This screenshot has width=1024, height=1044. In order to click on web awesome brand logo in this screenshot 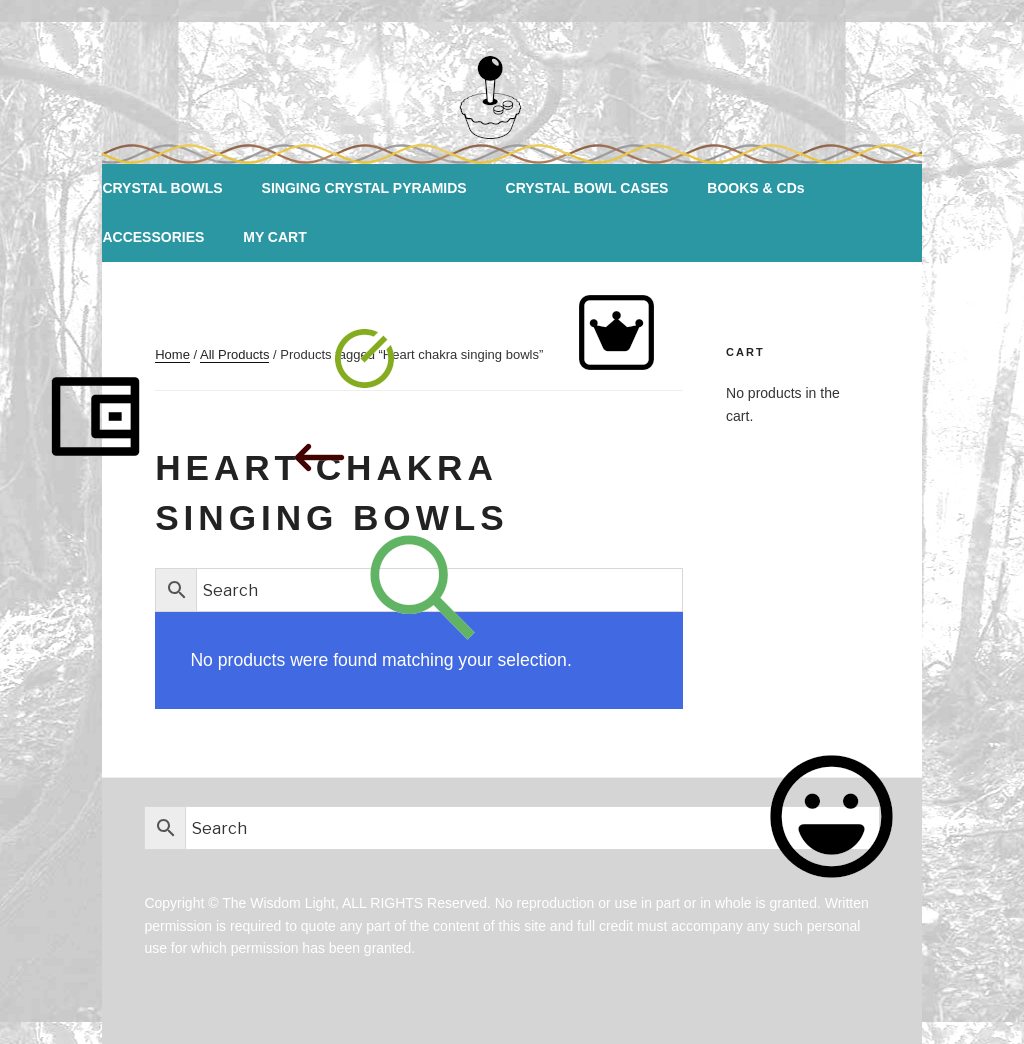, I will do `click(616, 332)`.